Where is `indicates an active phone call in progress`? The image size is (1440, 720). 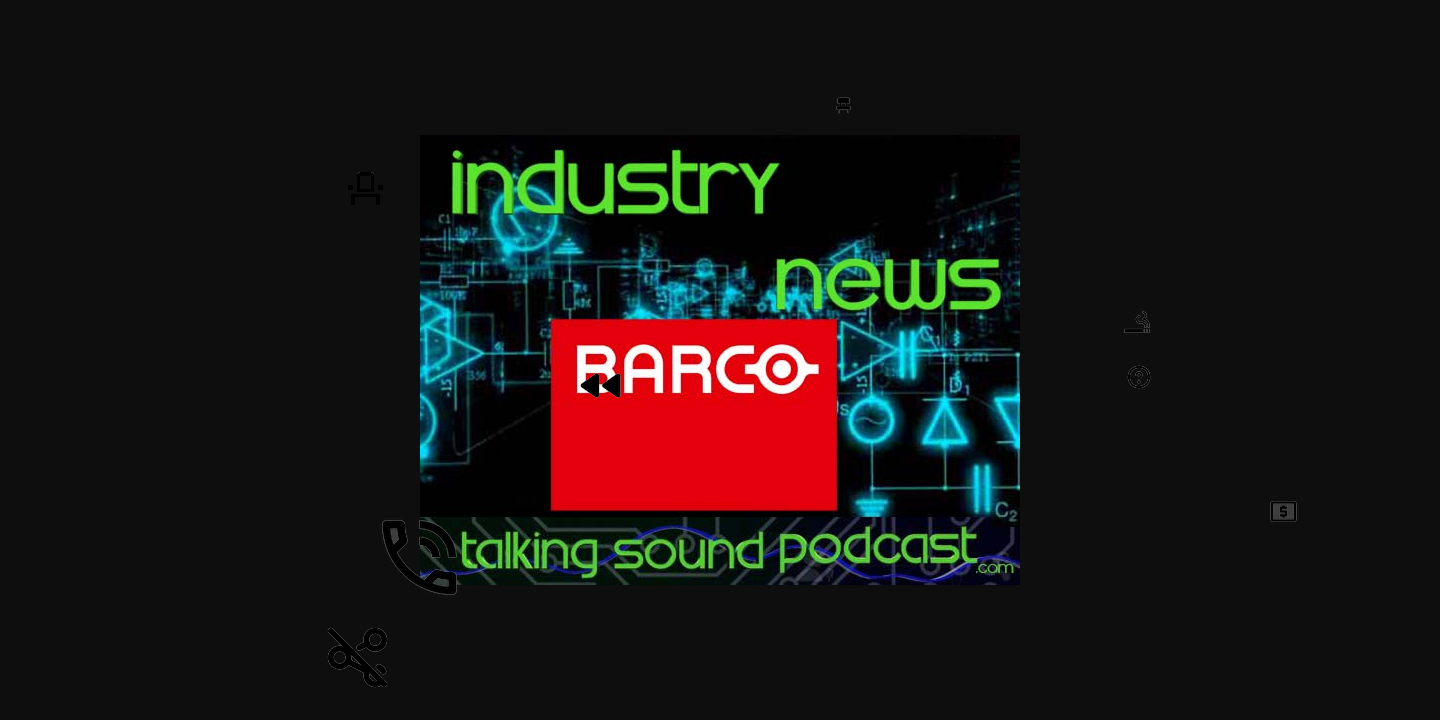
indicates an active phone call in progress is located at coordinates (419, 557).